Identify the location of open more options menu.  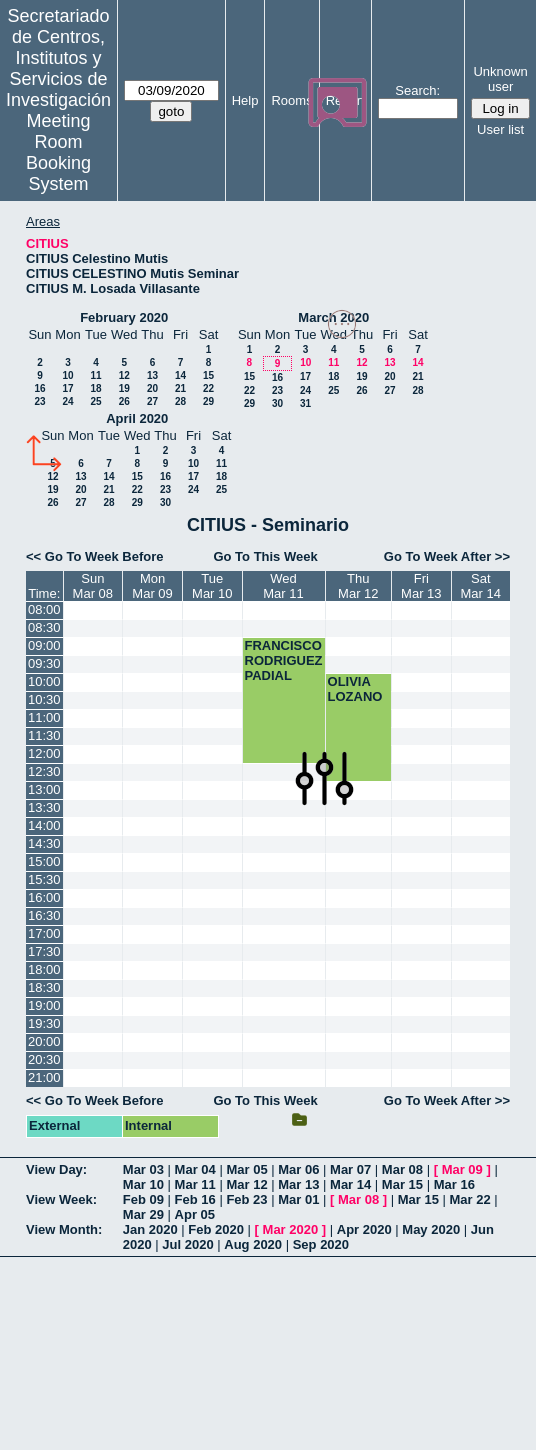
(342, 324).